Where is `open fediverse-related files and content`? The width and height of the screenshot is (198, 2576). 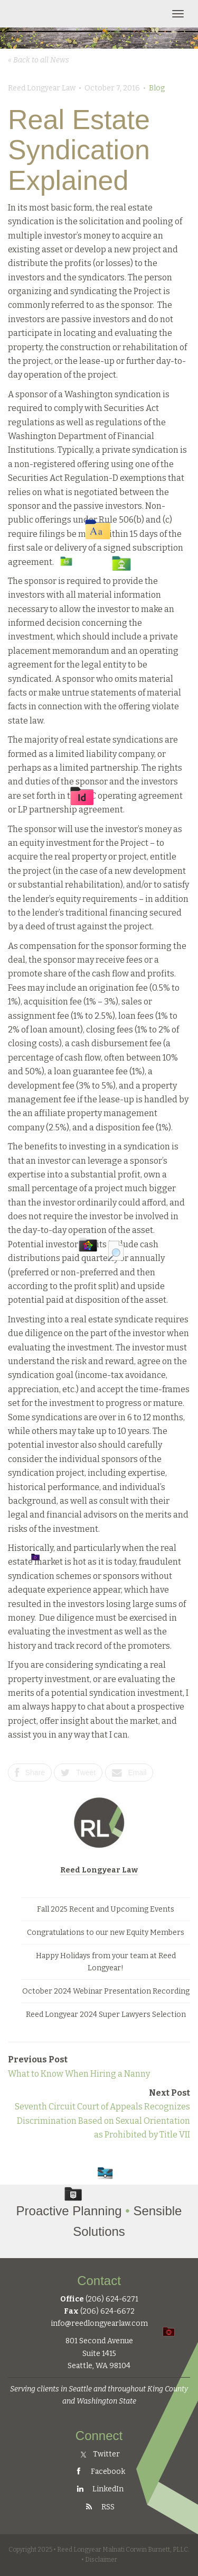
open fediverse-related files and content is located at coordinates (88, 1245).